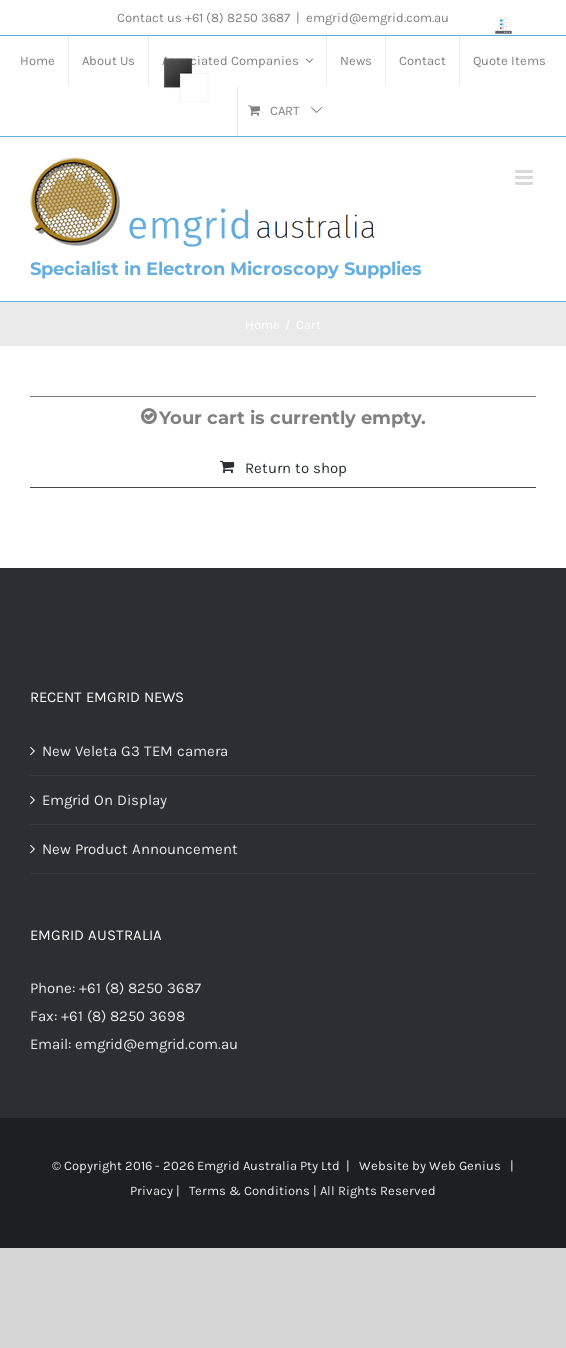 The image size is (566, 1348). What do you see at coordinates (186, 81) in the screenshot?
I see `toggle high contrast mode` at bounding box center [186, 81].